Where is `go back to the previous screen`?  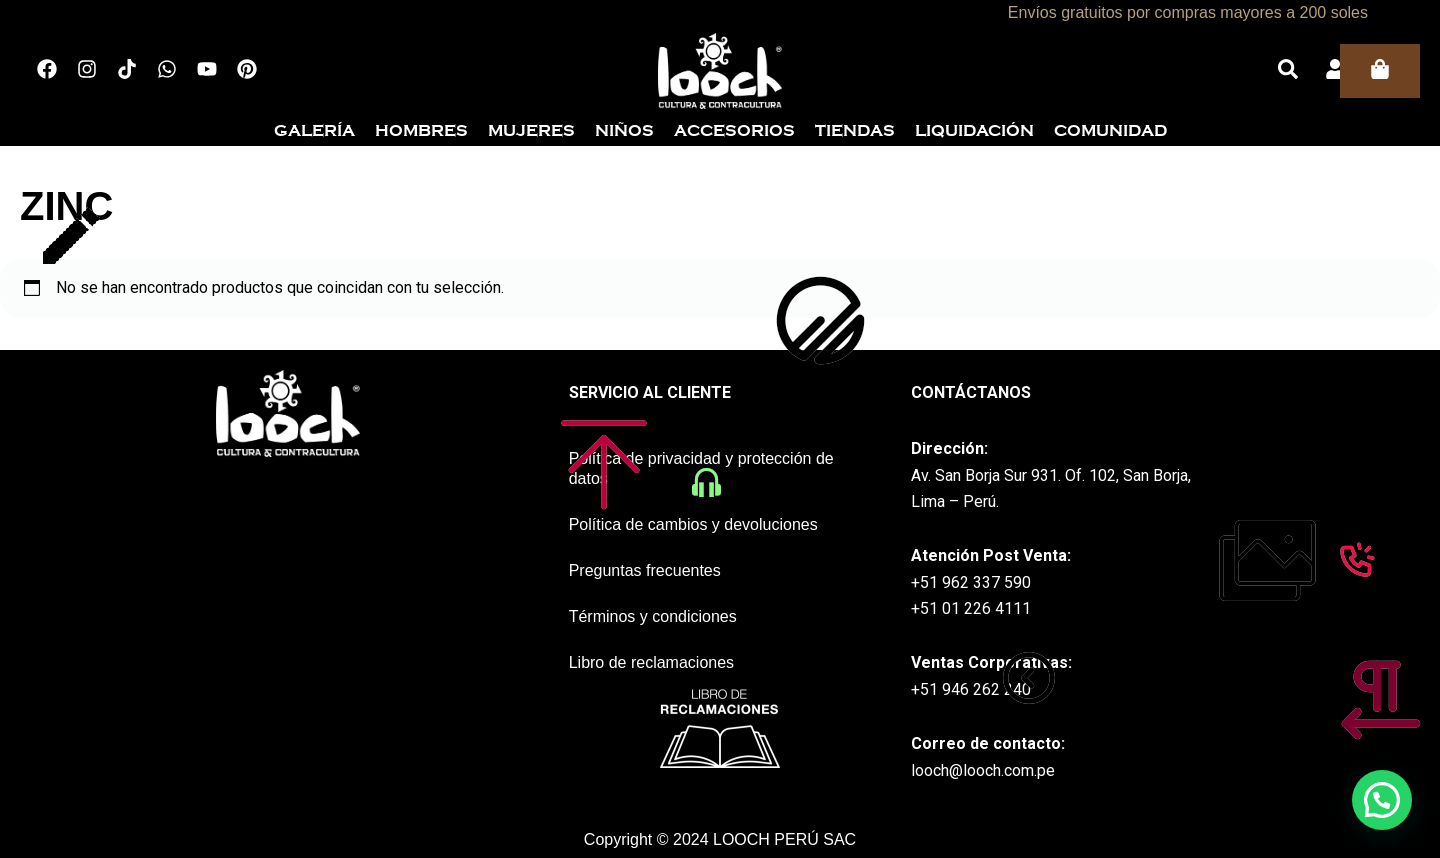
go back to the previous screen is located at coordinates (1029, 678).